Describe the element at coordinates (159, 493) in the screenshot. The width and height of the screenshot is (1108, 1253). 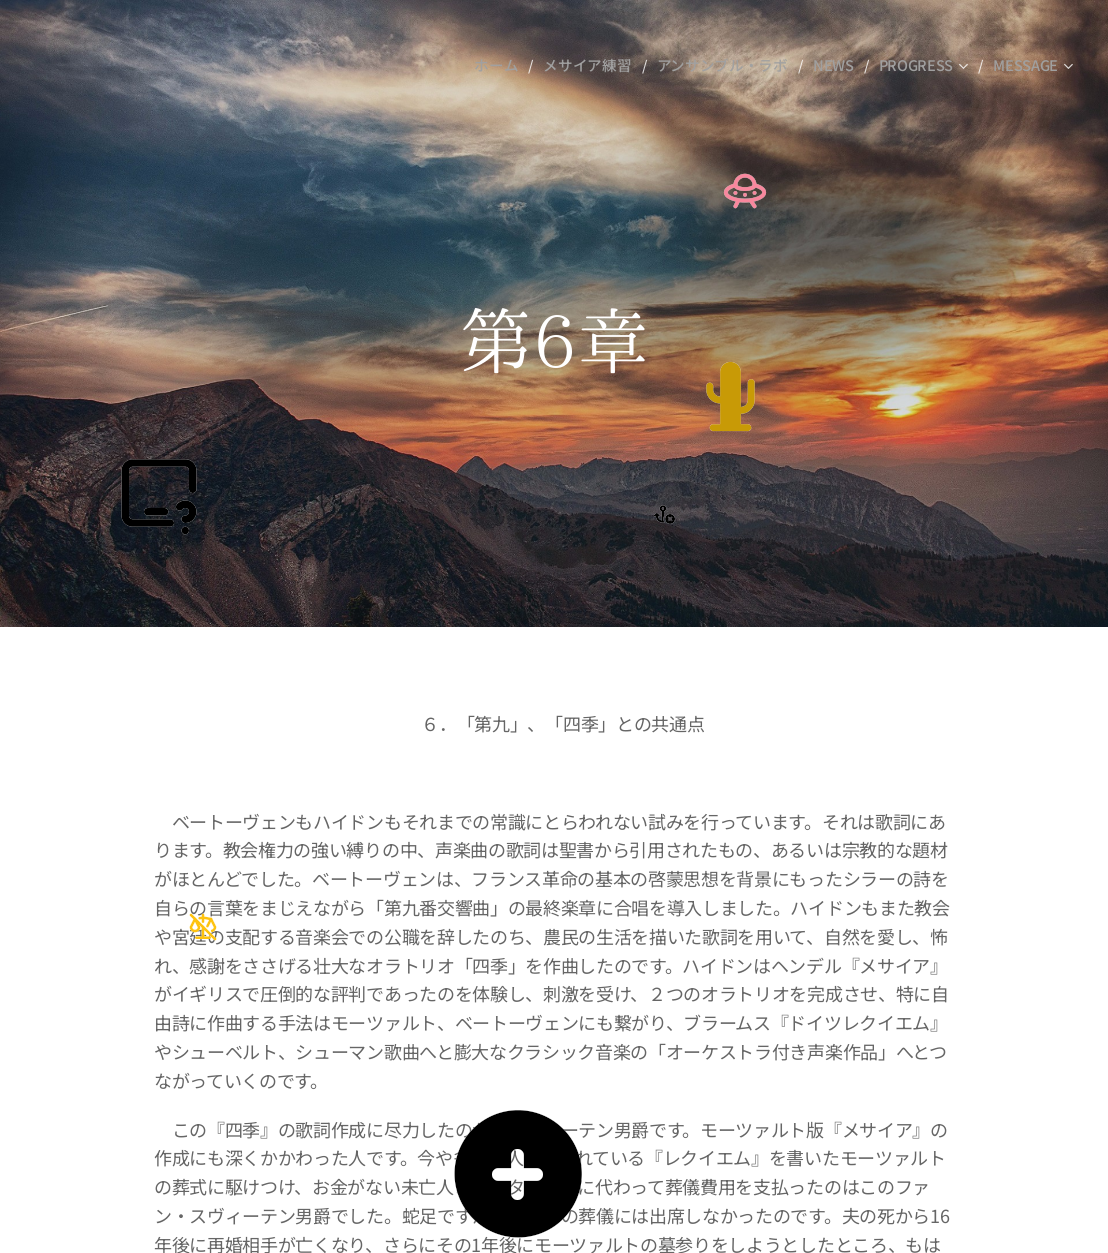
I see `tablet device help or support` at that location.